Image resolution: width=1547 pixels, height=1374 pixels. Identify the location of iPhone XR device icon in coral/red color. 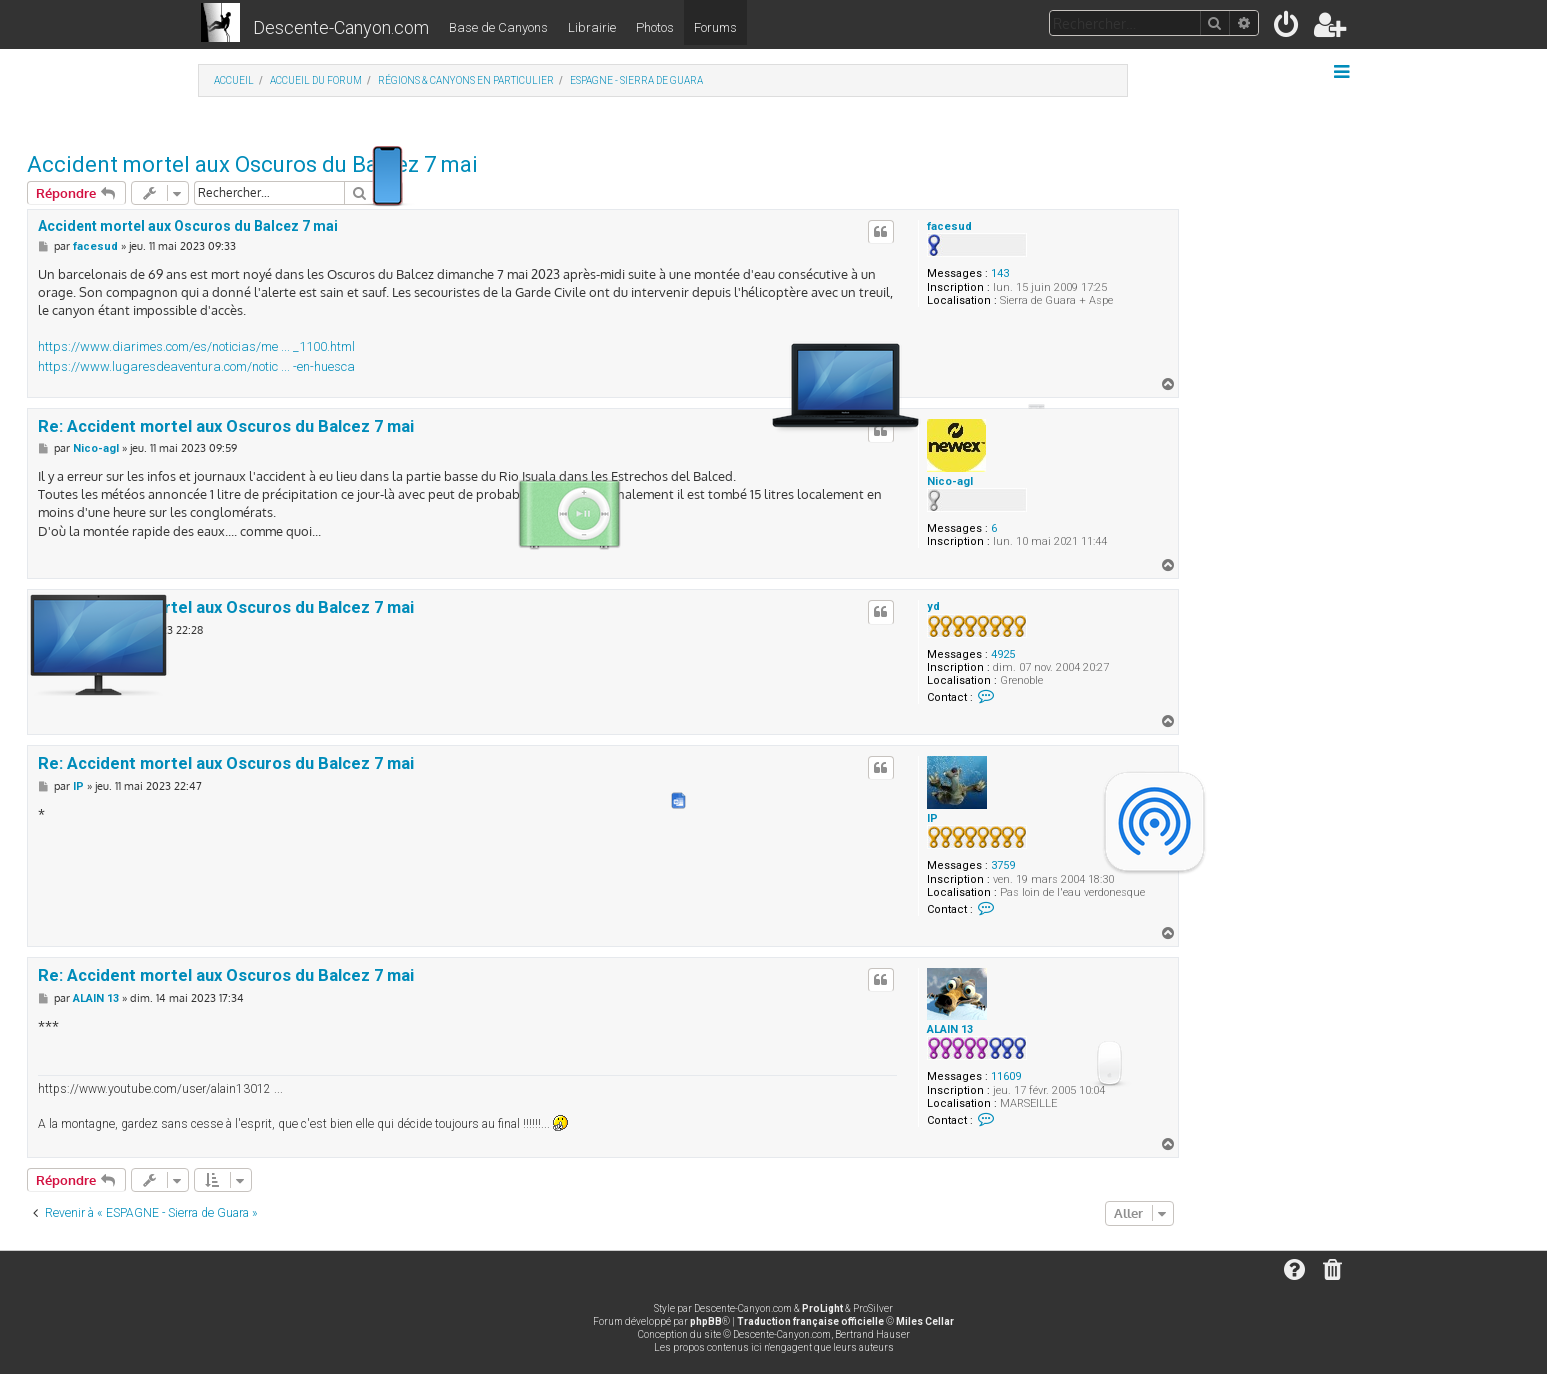
(387, 176).